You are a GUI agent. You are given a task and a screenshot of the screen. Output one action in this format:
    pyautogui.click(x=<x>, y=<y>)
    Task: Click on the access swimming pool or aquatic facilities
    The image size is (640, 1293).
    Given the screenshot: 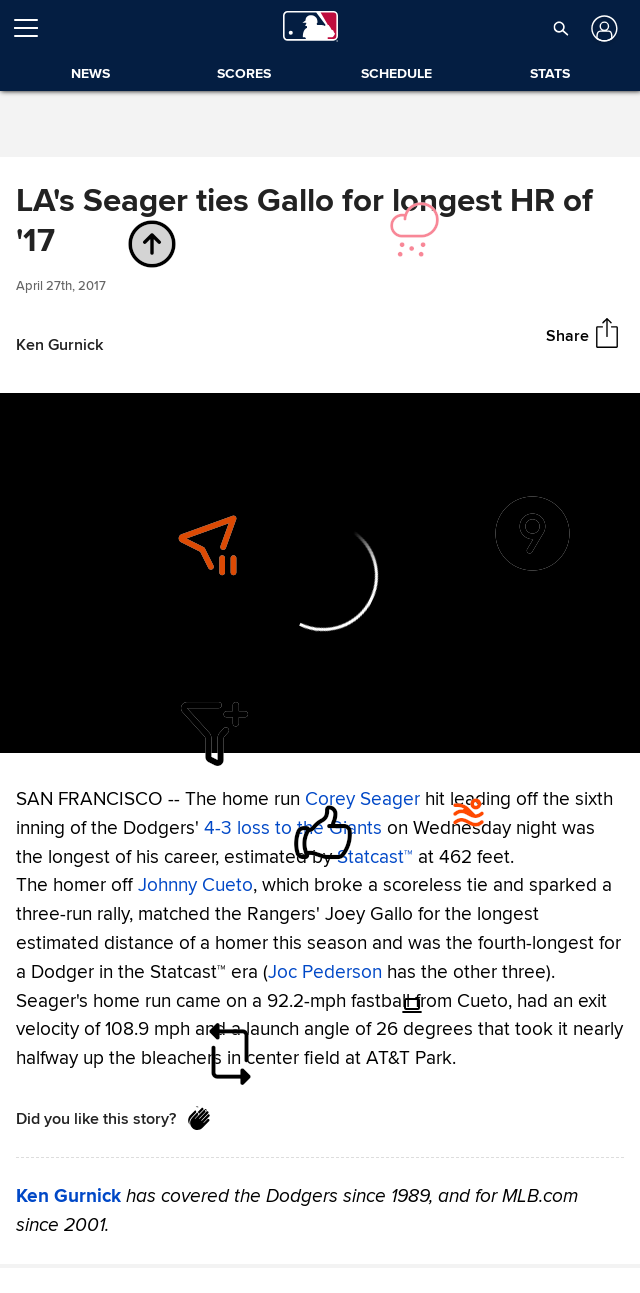 What is the action you would take?
    pyautogui.click(x=468, y=812)
    